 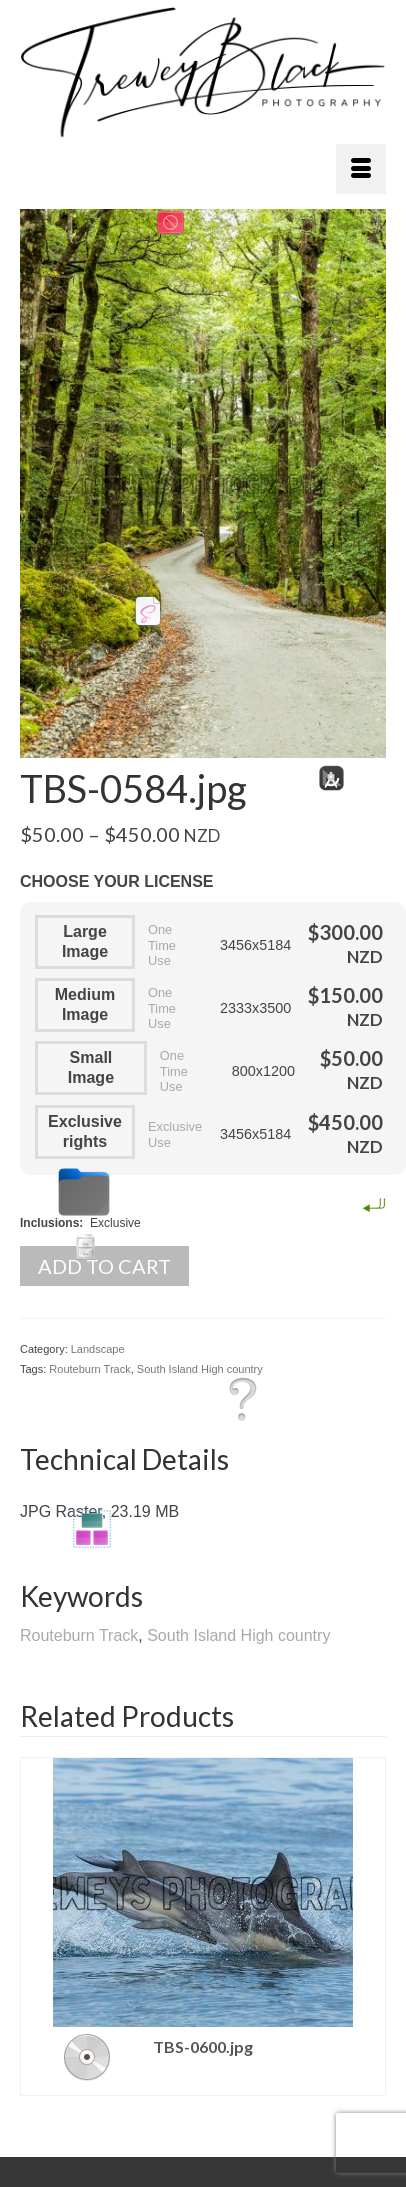 I want to click on open the file manager application, so click(x=85, y=1247).